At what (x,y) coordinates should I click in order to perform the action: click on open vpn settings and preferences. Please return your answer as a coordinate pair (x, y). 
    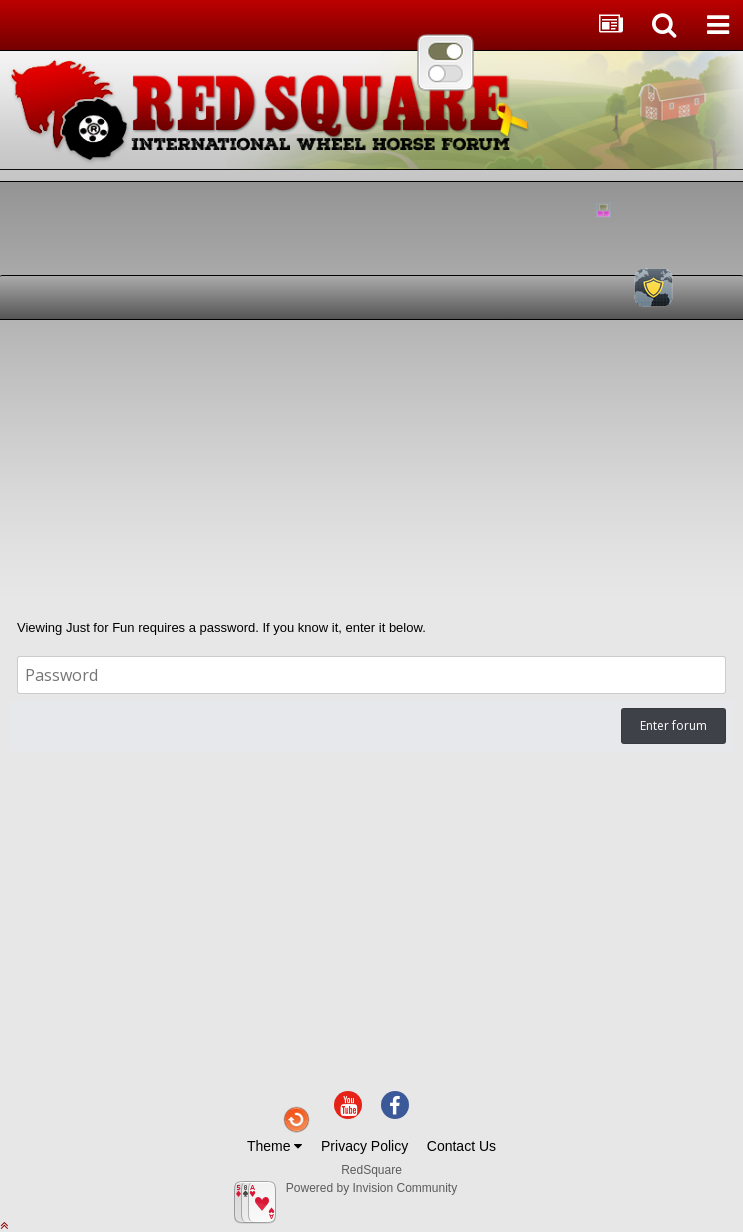
    Looking at the image, I should click on (653, 287).